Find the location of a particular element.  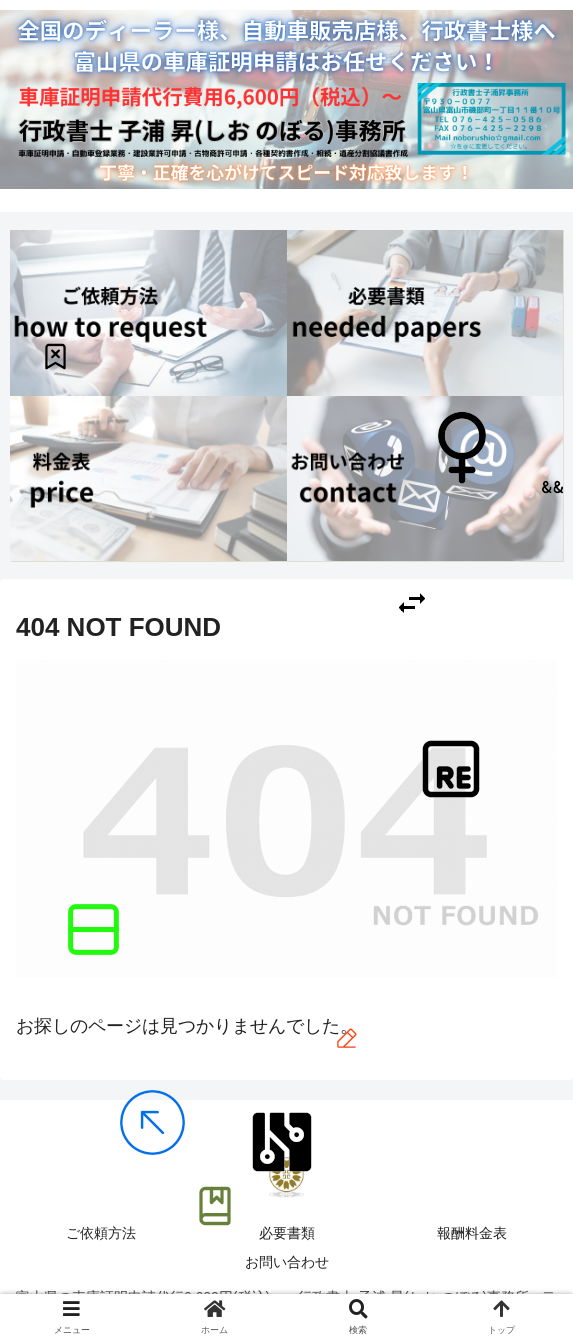

navigate back to previous screen is located at coordinates (152, 1122).